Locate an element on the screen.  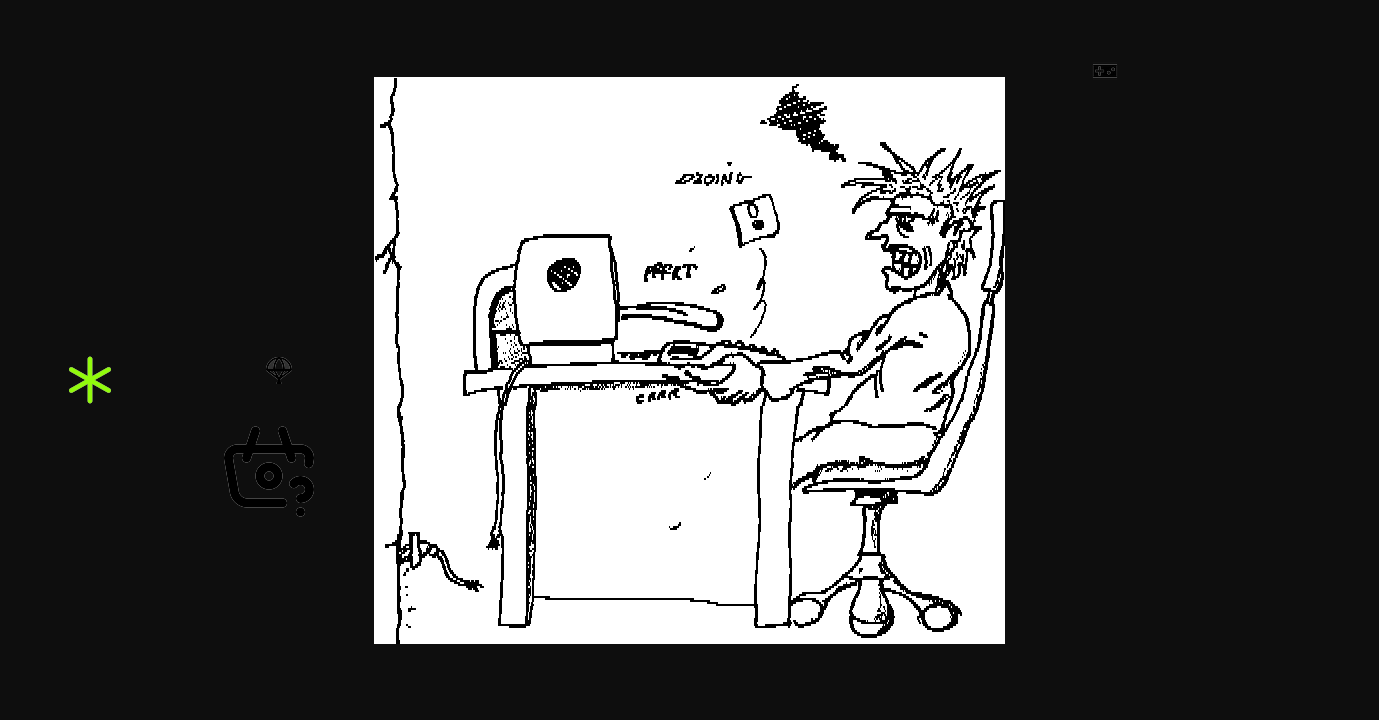
indicates a required field in a form is located at coordinates (90, 380).